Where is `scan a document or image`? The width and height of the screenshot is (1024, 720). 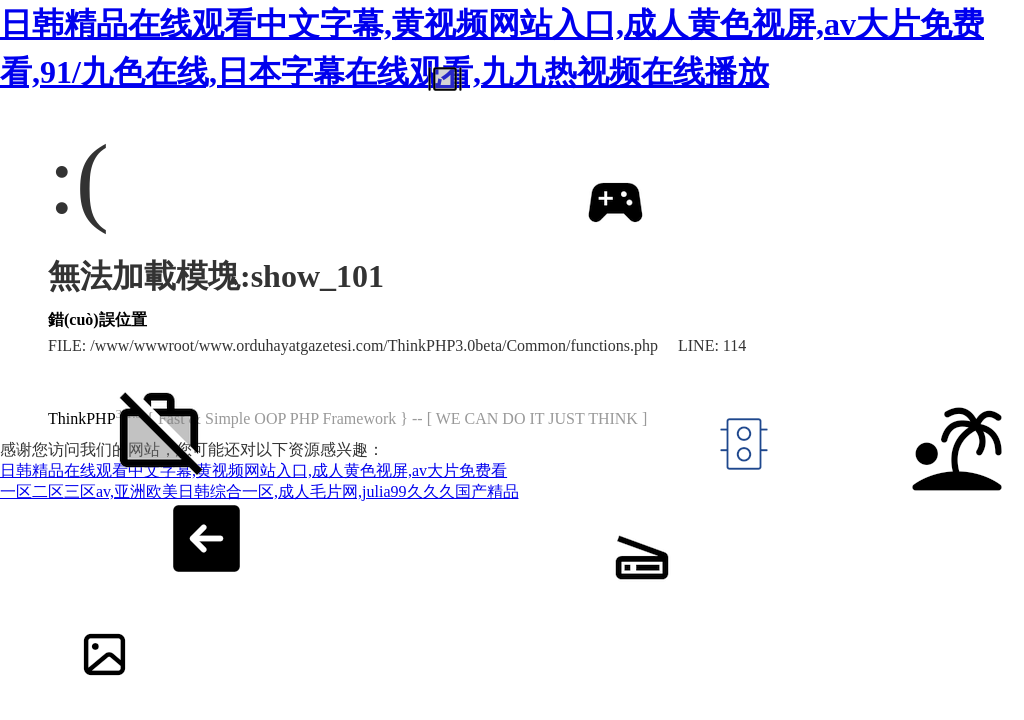 scan a document or image is located at coordinates (642, 556).